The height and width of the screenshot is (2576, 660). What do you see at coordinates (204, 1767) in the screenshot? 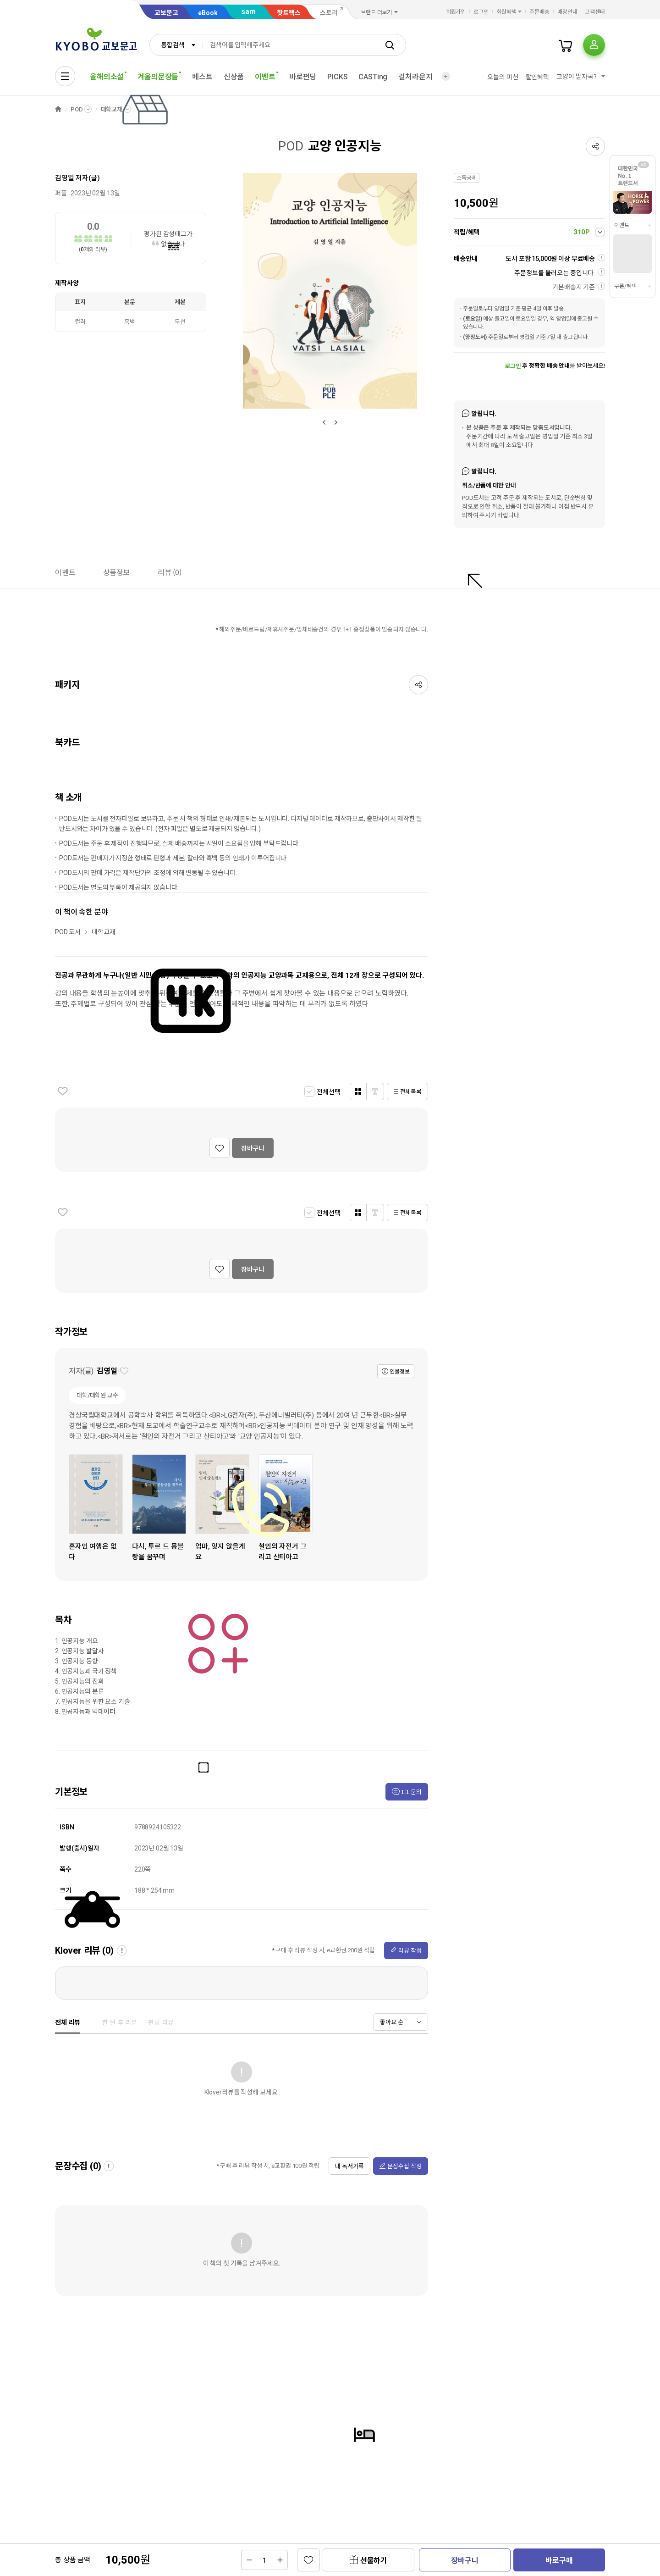
I see `crop image to square aspect ratio` at bounding box center [204, 1767].